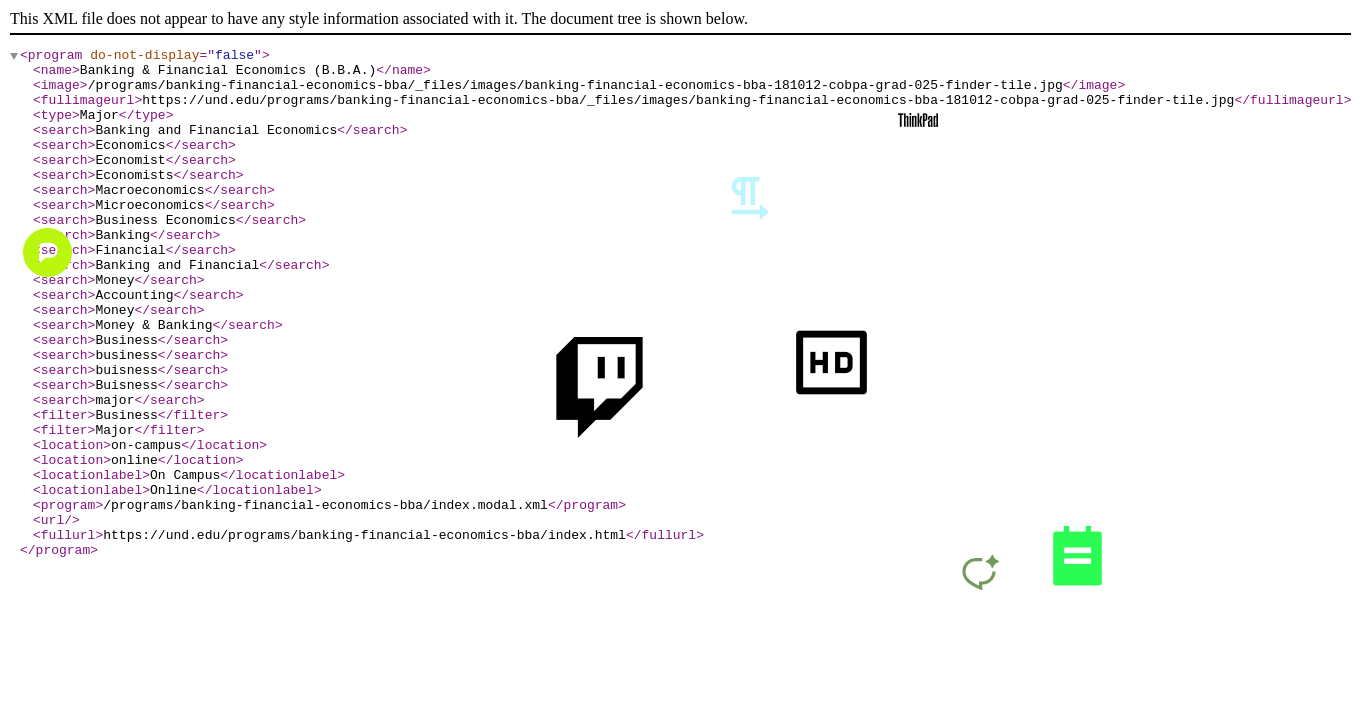 This screenshot has width=1361, height=720. Describe the element at coordinates (831, 362) in the screenshot. I see `indicates high-definition video quality is available` at that location.